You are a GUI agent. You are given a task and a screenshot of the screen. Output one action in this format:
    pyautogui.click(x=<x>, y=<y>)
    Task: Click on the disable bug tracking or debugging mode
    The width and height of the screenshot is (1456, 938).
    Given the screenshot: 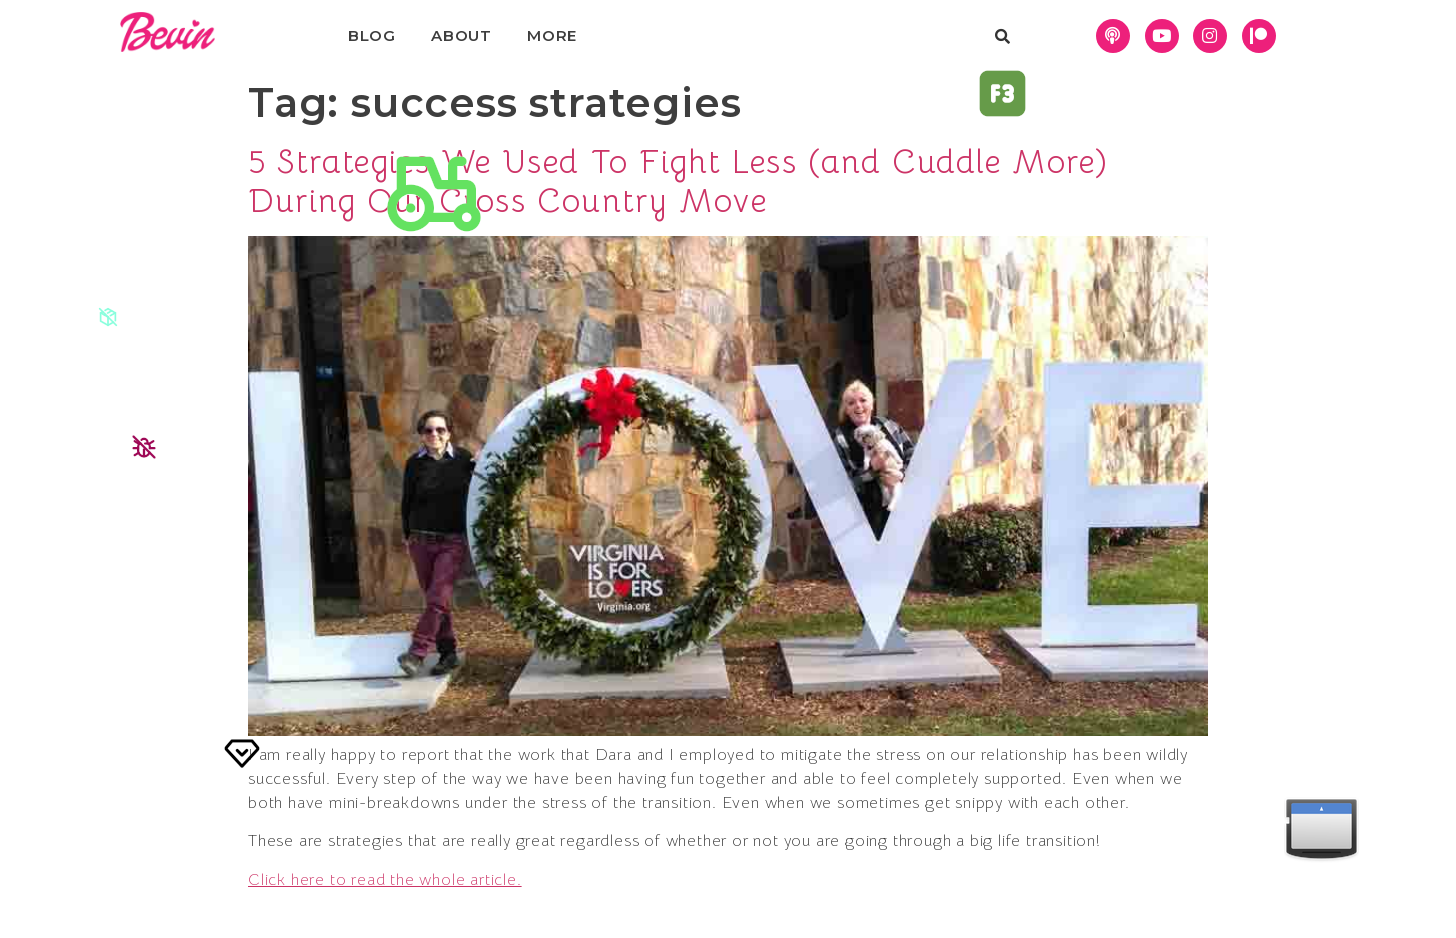 What is the action you would take?
    pyautogui.click(x=144, y=447)
    